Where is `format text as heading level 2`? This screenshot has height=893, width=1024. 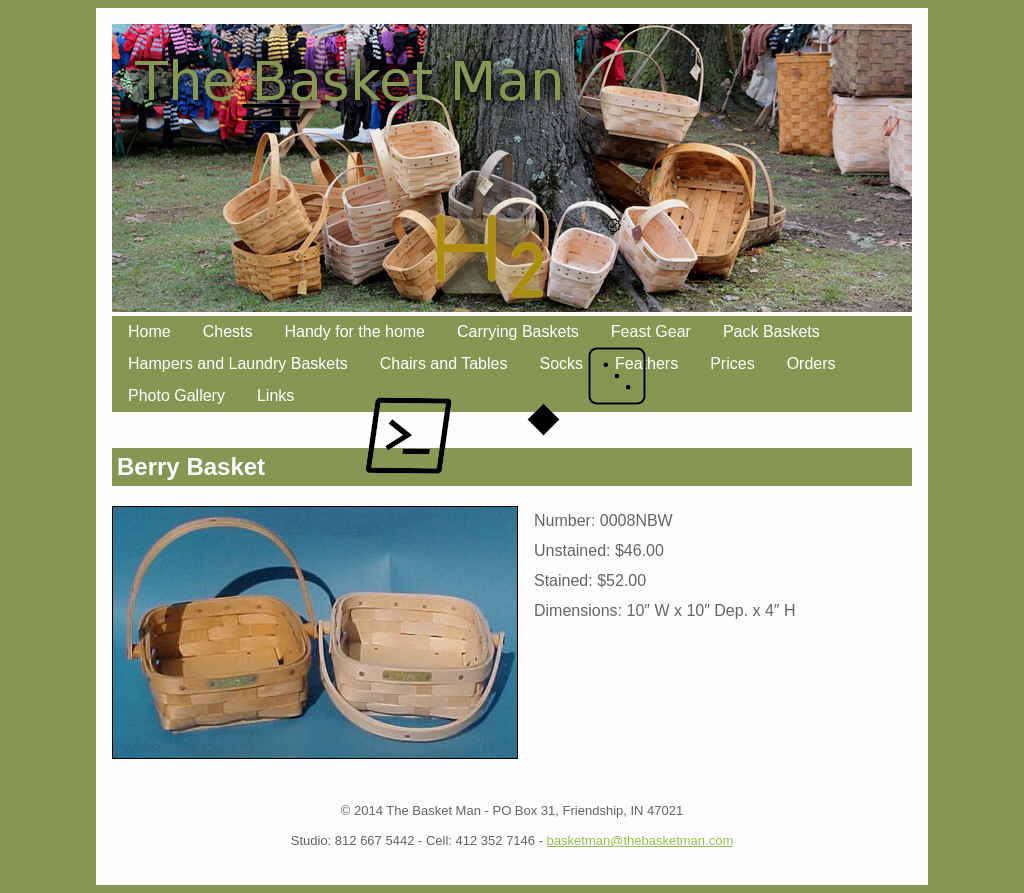
format text as heading level 2 is located at coordinates (484, 254).